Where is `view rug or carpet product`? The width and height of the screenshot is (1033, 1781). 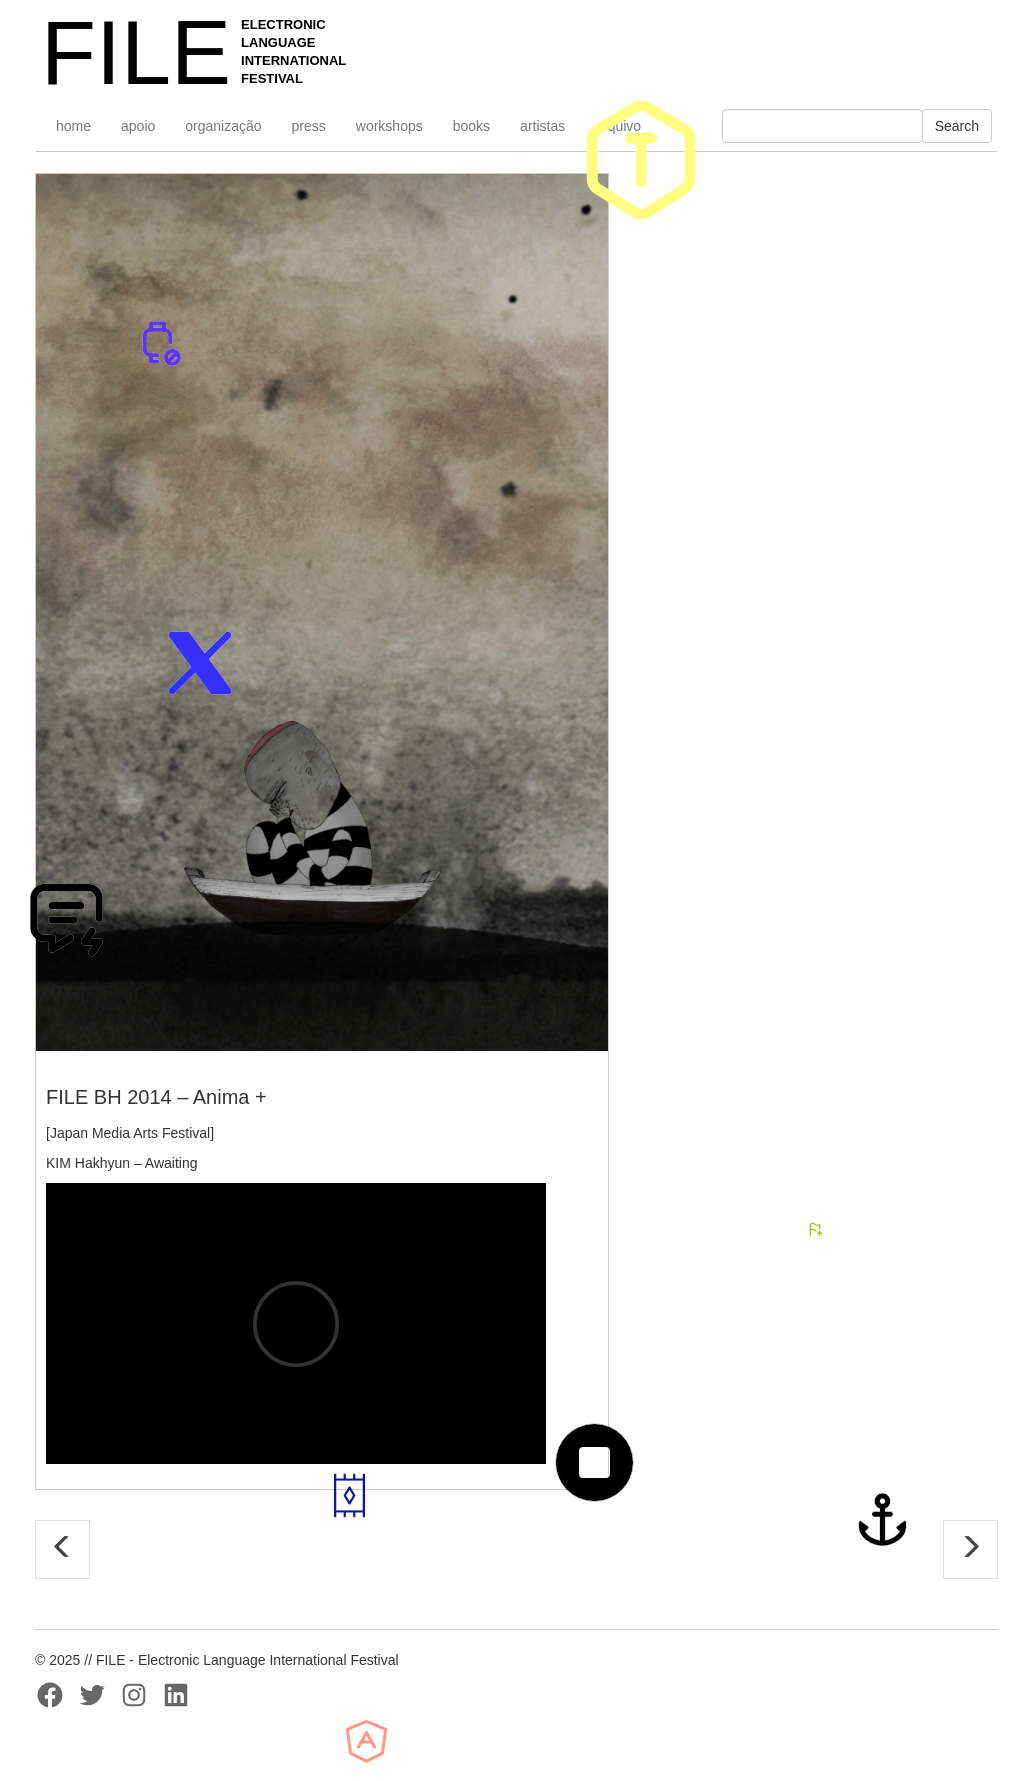 view rug or carpet product is located at coordinates (349, 1495).